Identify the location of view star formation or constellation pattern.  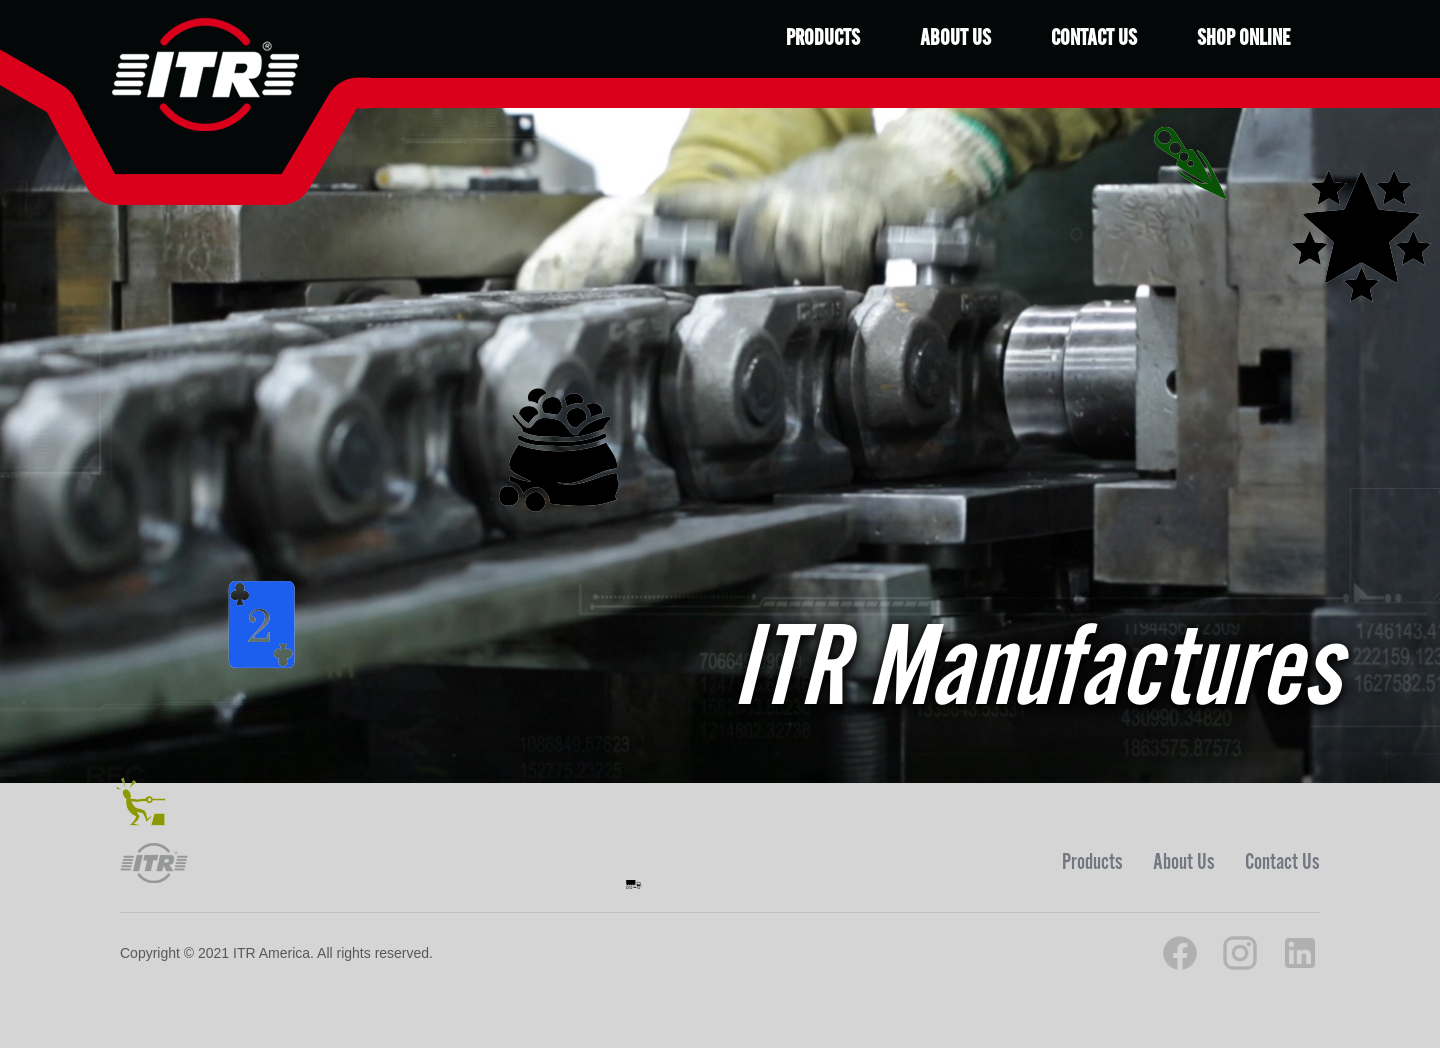
(1361, 234).